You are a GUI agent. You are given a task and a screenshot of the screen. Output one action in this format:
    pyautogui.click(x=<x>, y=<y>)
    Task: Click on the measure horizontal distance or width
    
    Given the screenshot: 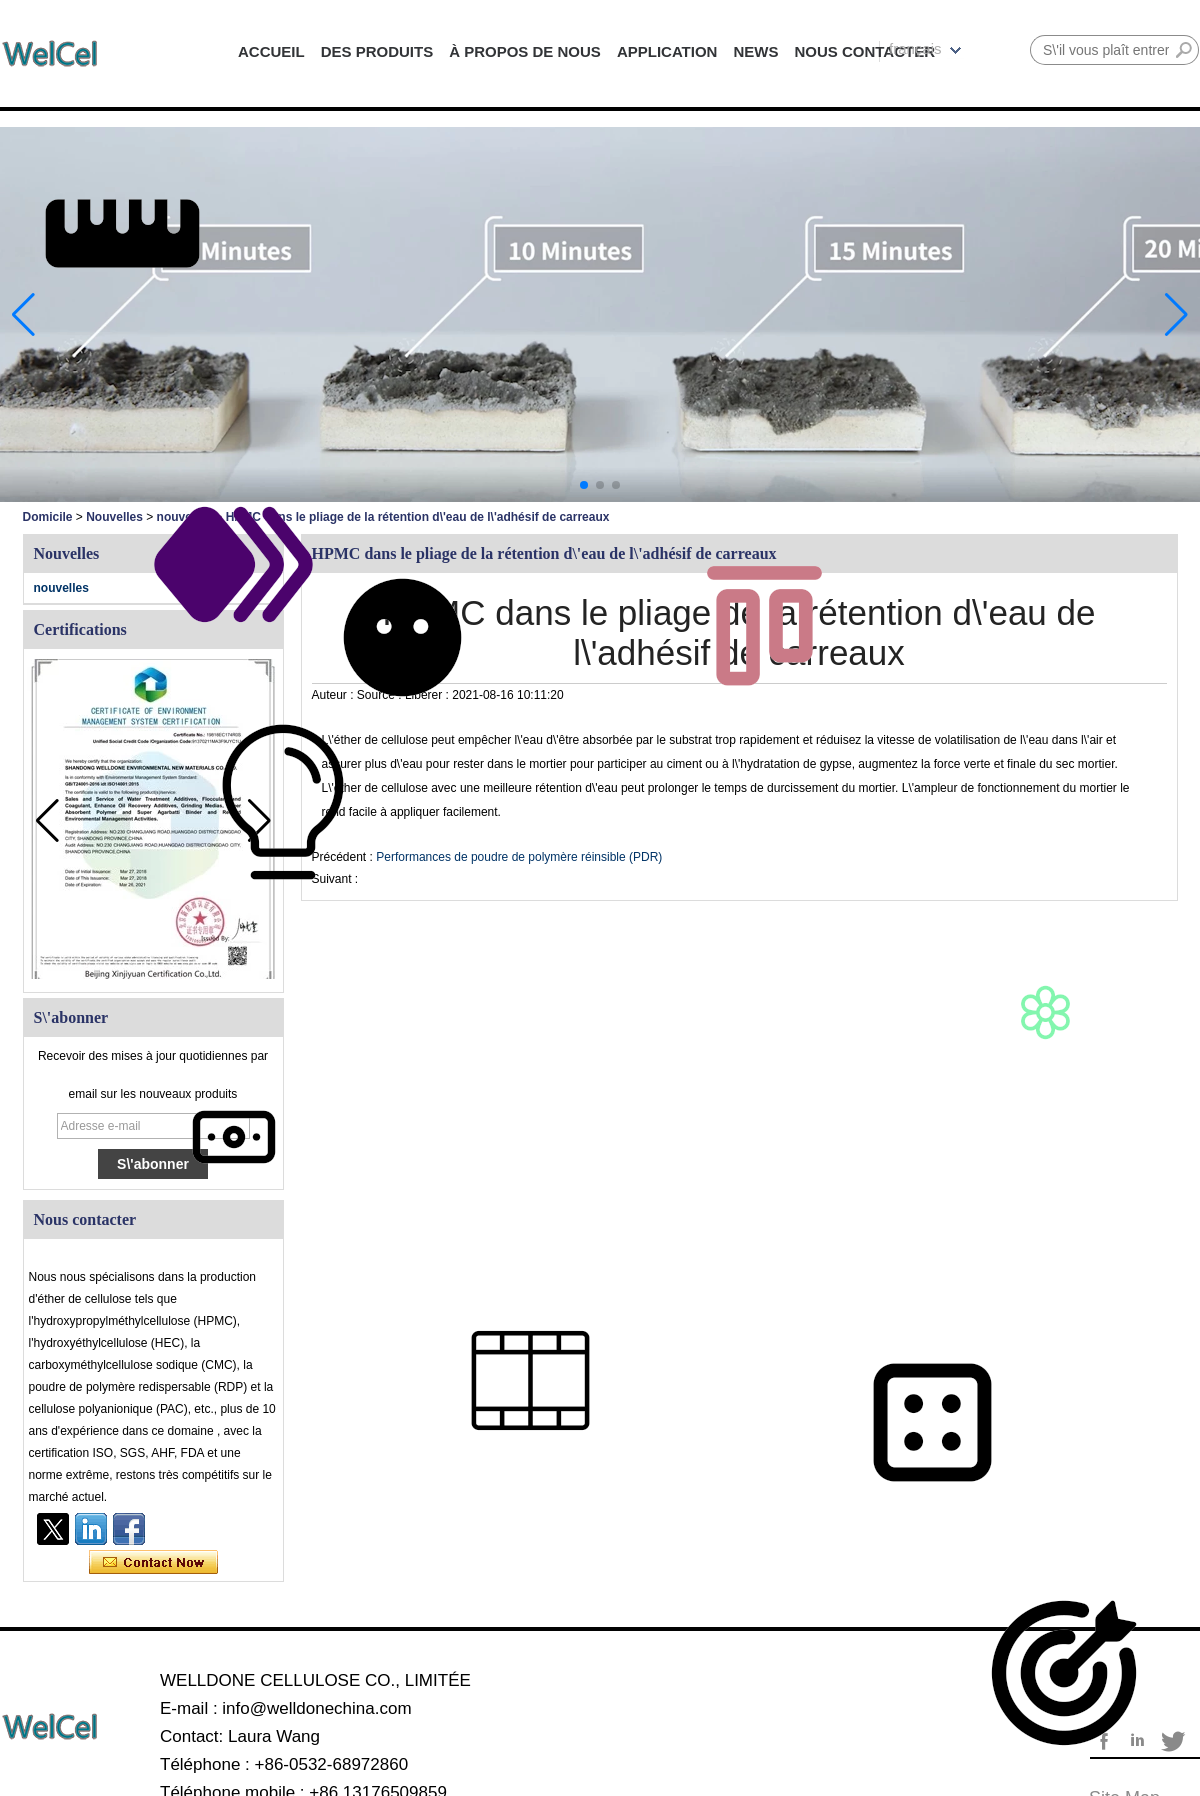 What is the action you would take?
    pyautogui.click(x=122, y=233)
    